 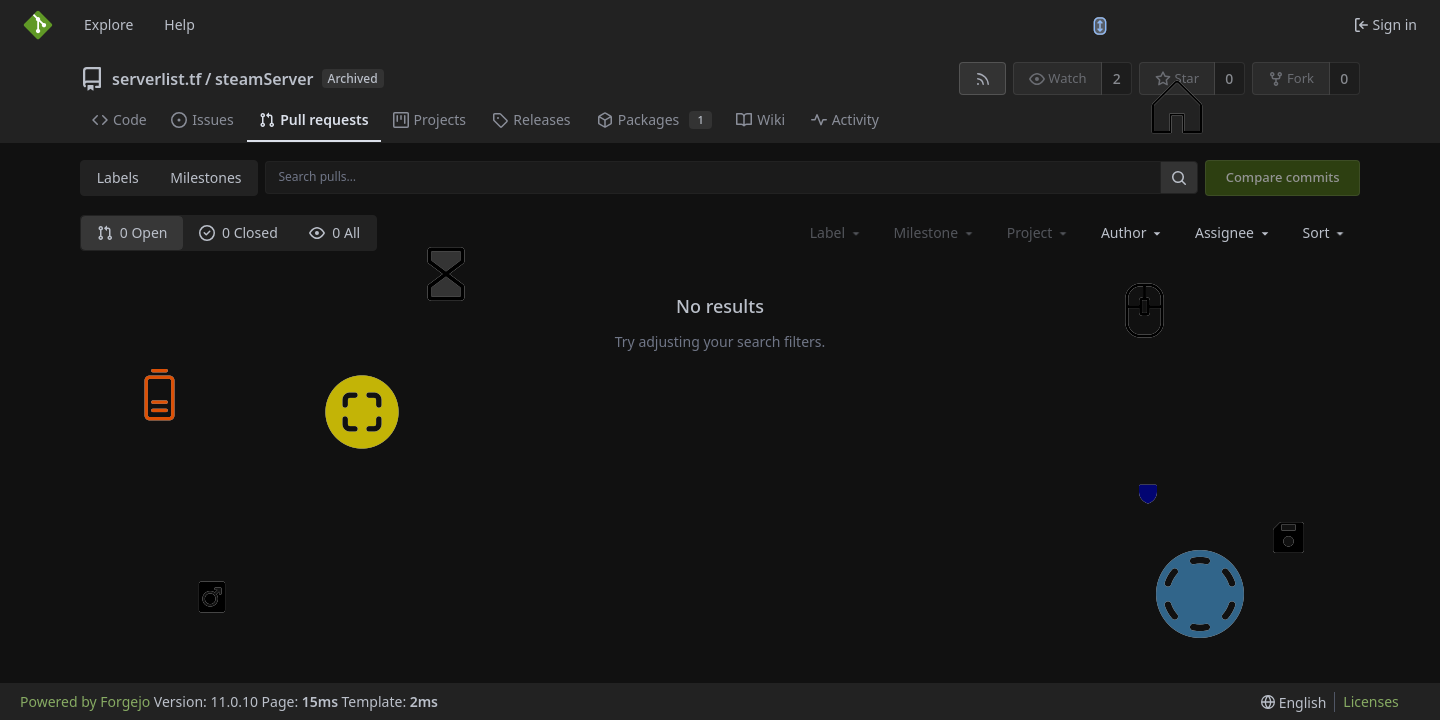 What do you see at coordinates (1100, 26) in the screenshot?
I see `scroll up or down on the page` at bounding box center [1100, 26].